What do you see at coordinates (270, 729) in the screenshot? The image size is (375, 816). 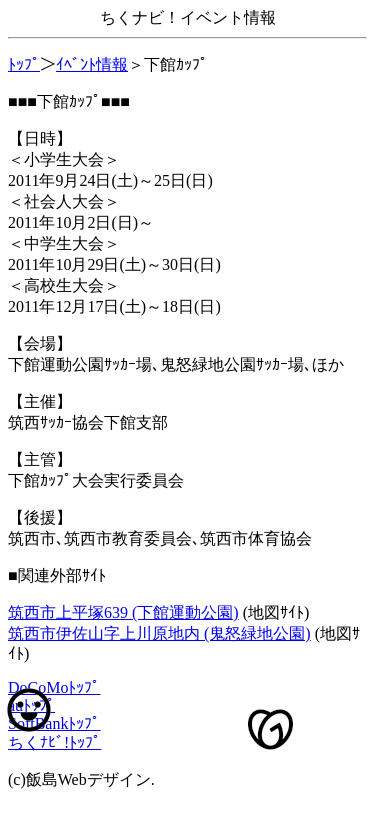 I see `visit GoDaddy website or services` at bounding box center [270, 729].